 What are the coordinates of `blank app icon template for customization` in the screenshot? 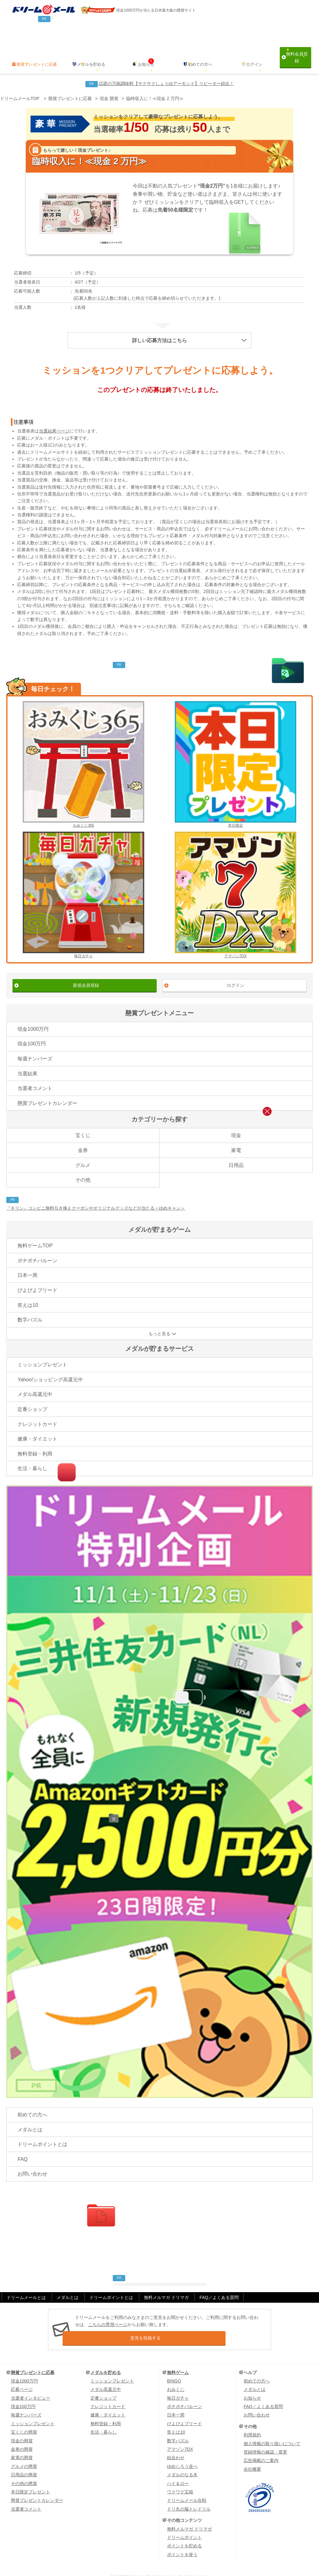 It's located at (67, 1472).